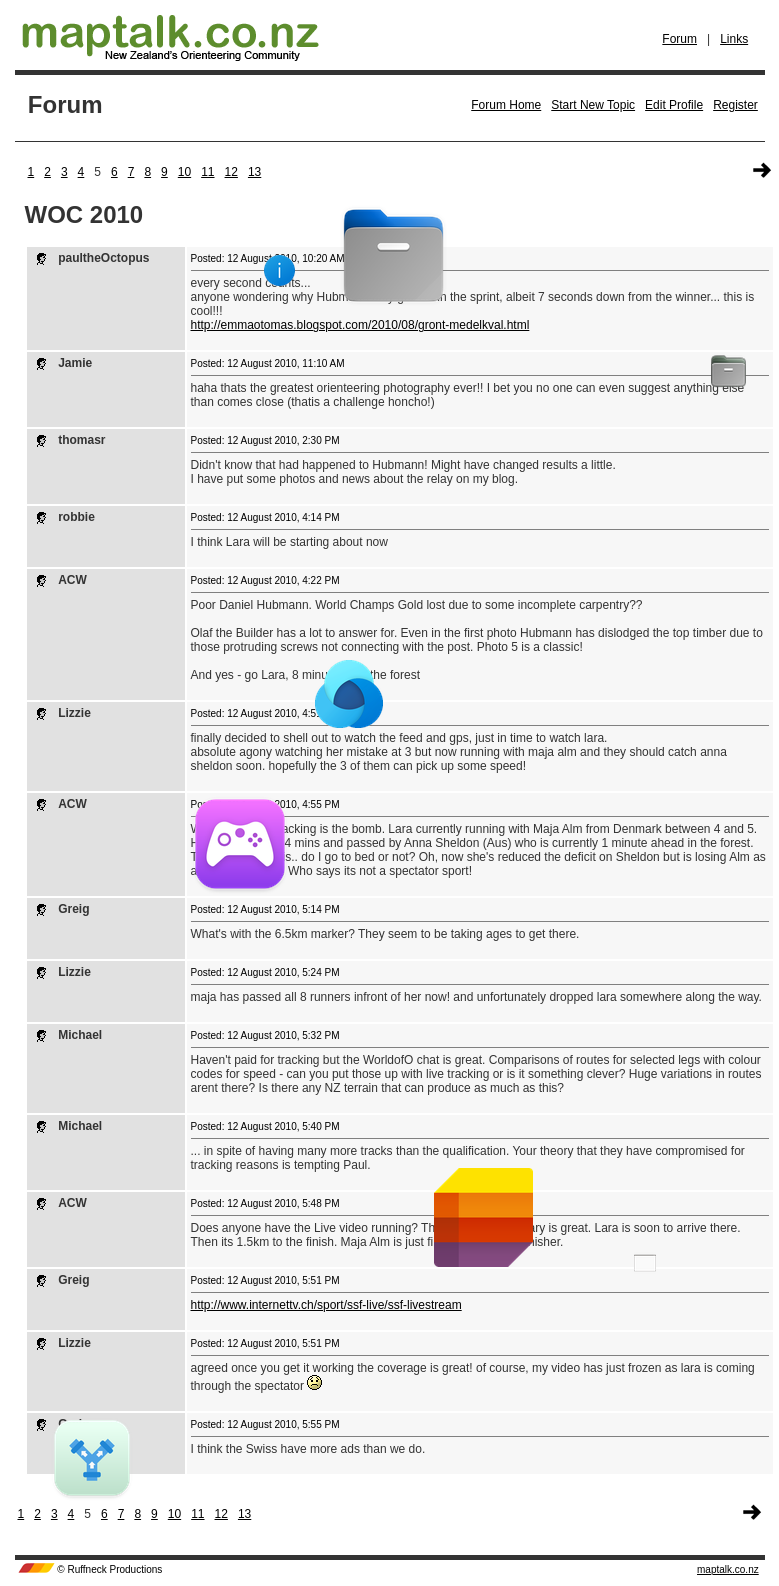  I want to click on open a new window, so click(645, 1263).